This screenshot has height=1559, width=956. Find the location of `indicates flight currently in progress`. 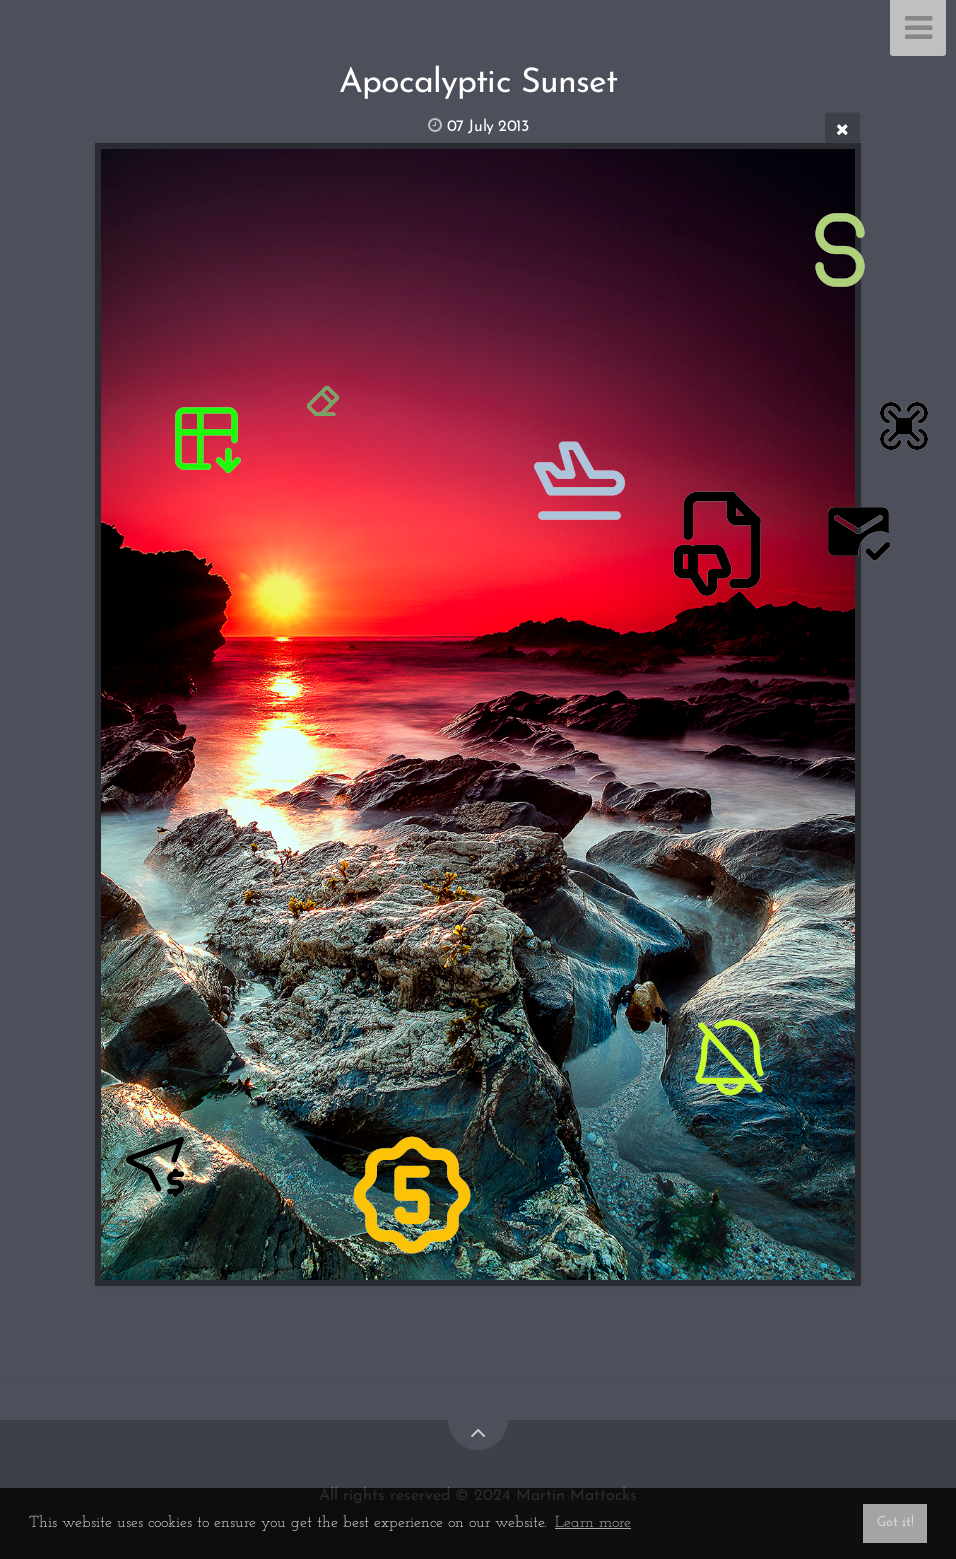

indicates flight currently in progress is located at coordinates (579, 478).